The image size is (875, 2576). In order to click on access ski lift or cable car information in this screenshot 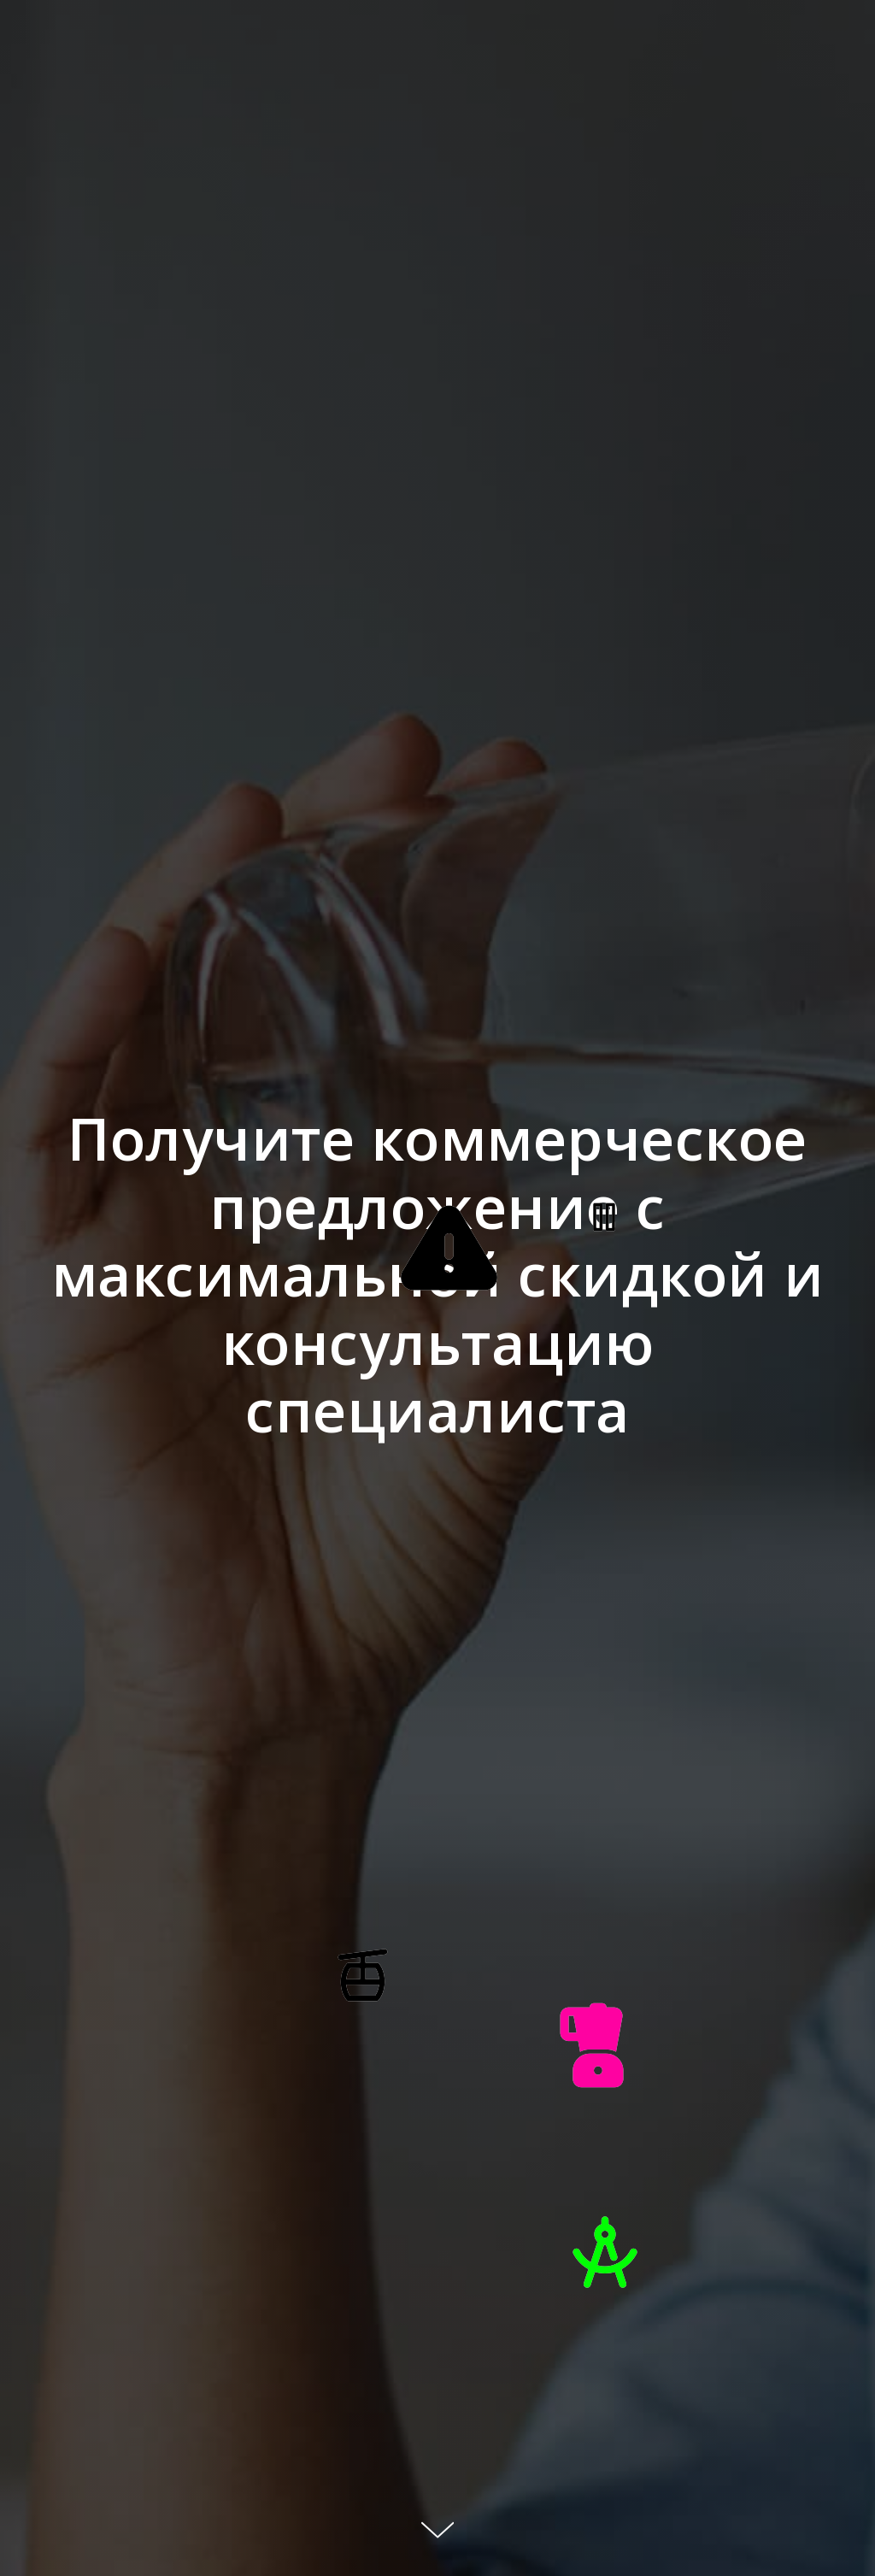, I will do `click(362, 1976)`.